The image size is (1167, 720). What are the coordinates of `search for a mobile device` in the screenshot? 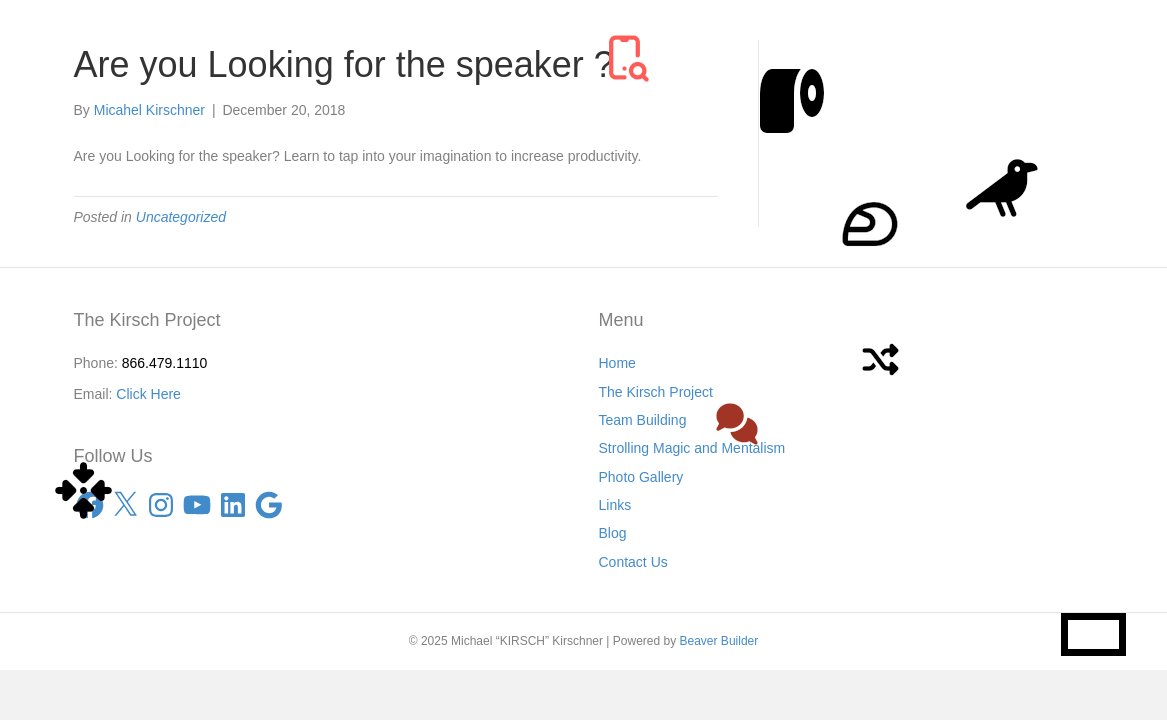 It's located at (624, 57).